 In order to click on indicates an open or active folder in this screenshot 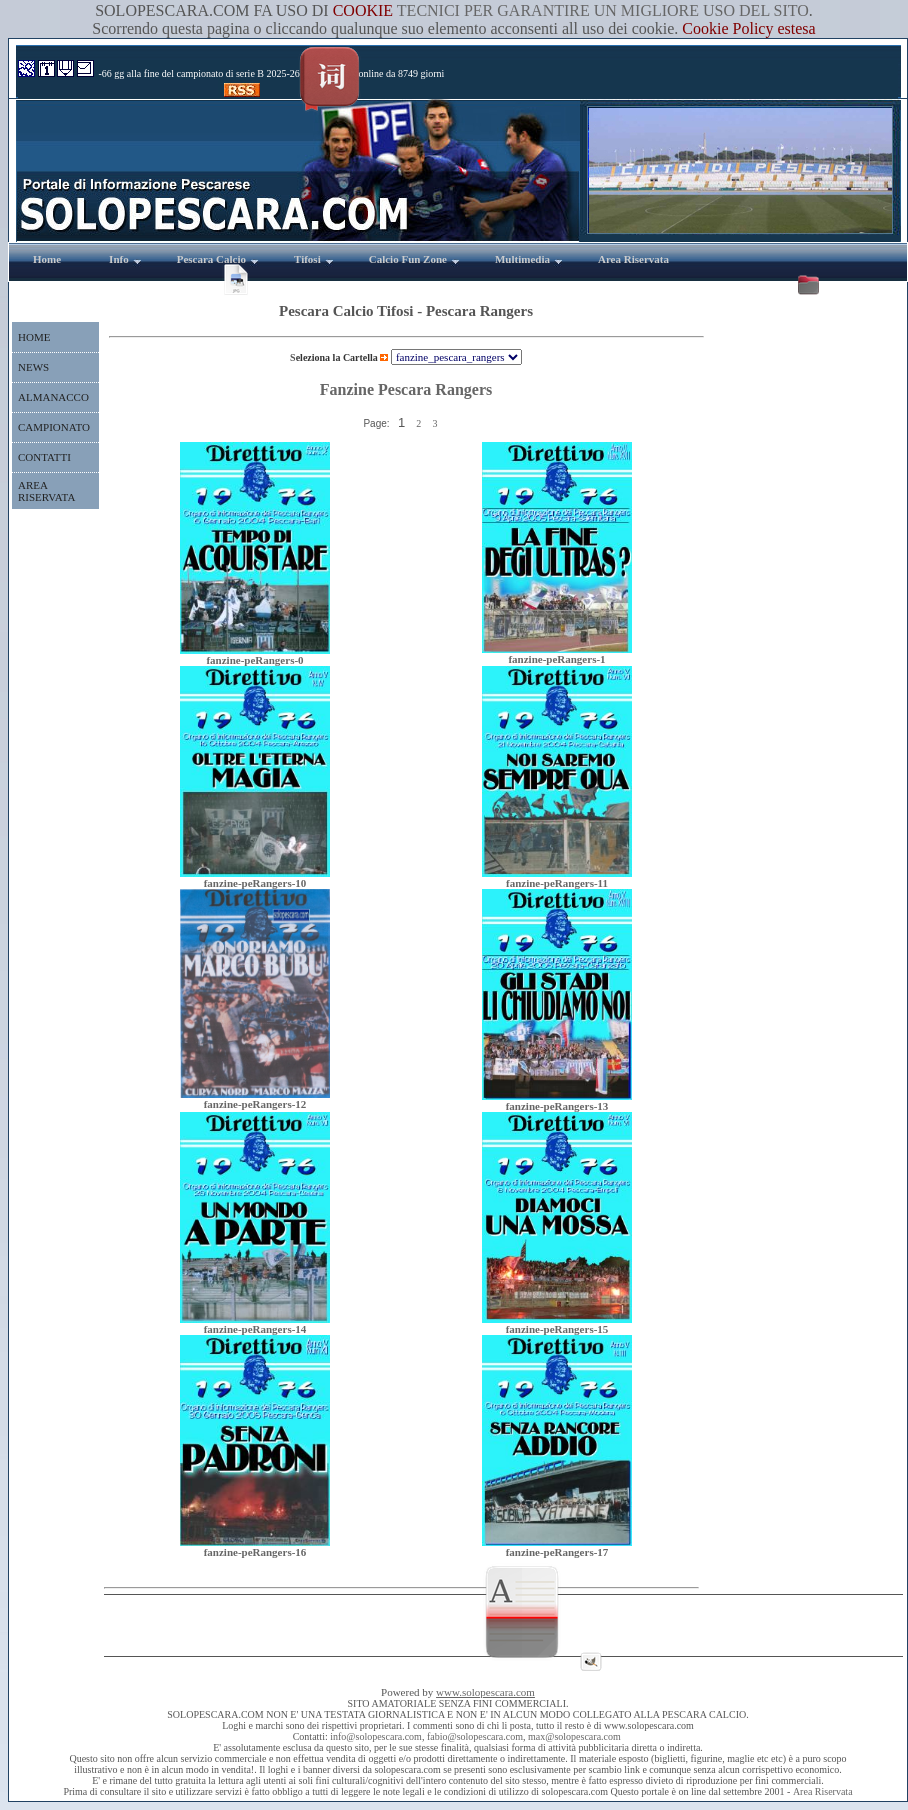, I will do `click(808, 284)`.